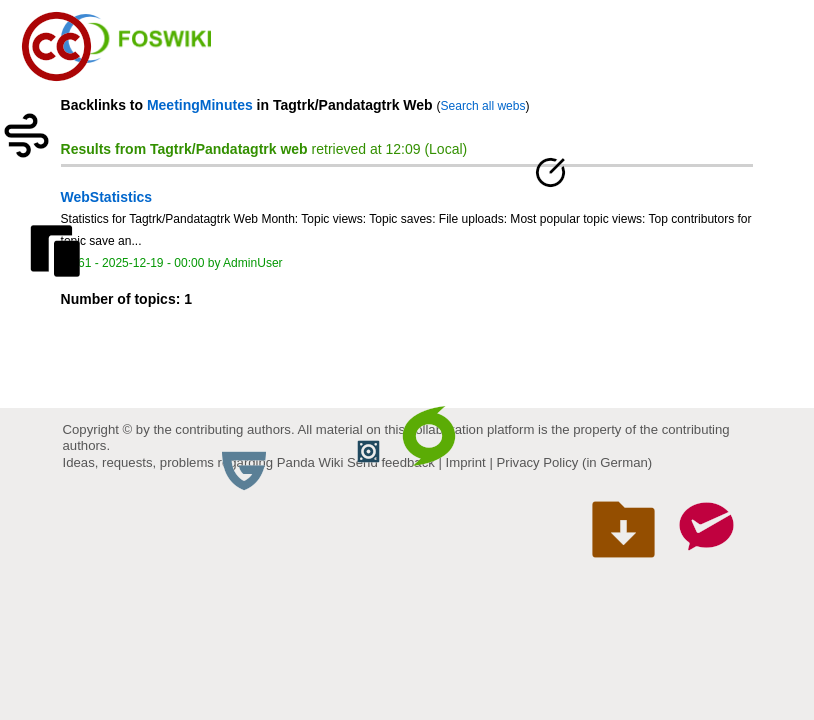 The image size is (814, 720). I want to click on indicates windy weather conditions, so click(26, 135).